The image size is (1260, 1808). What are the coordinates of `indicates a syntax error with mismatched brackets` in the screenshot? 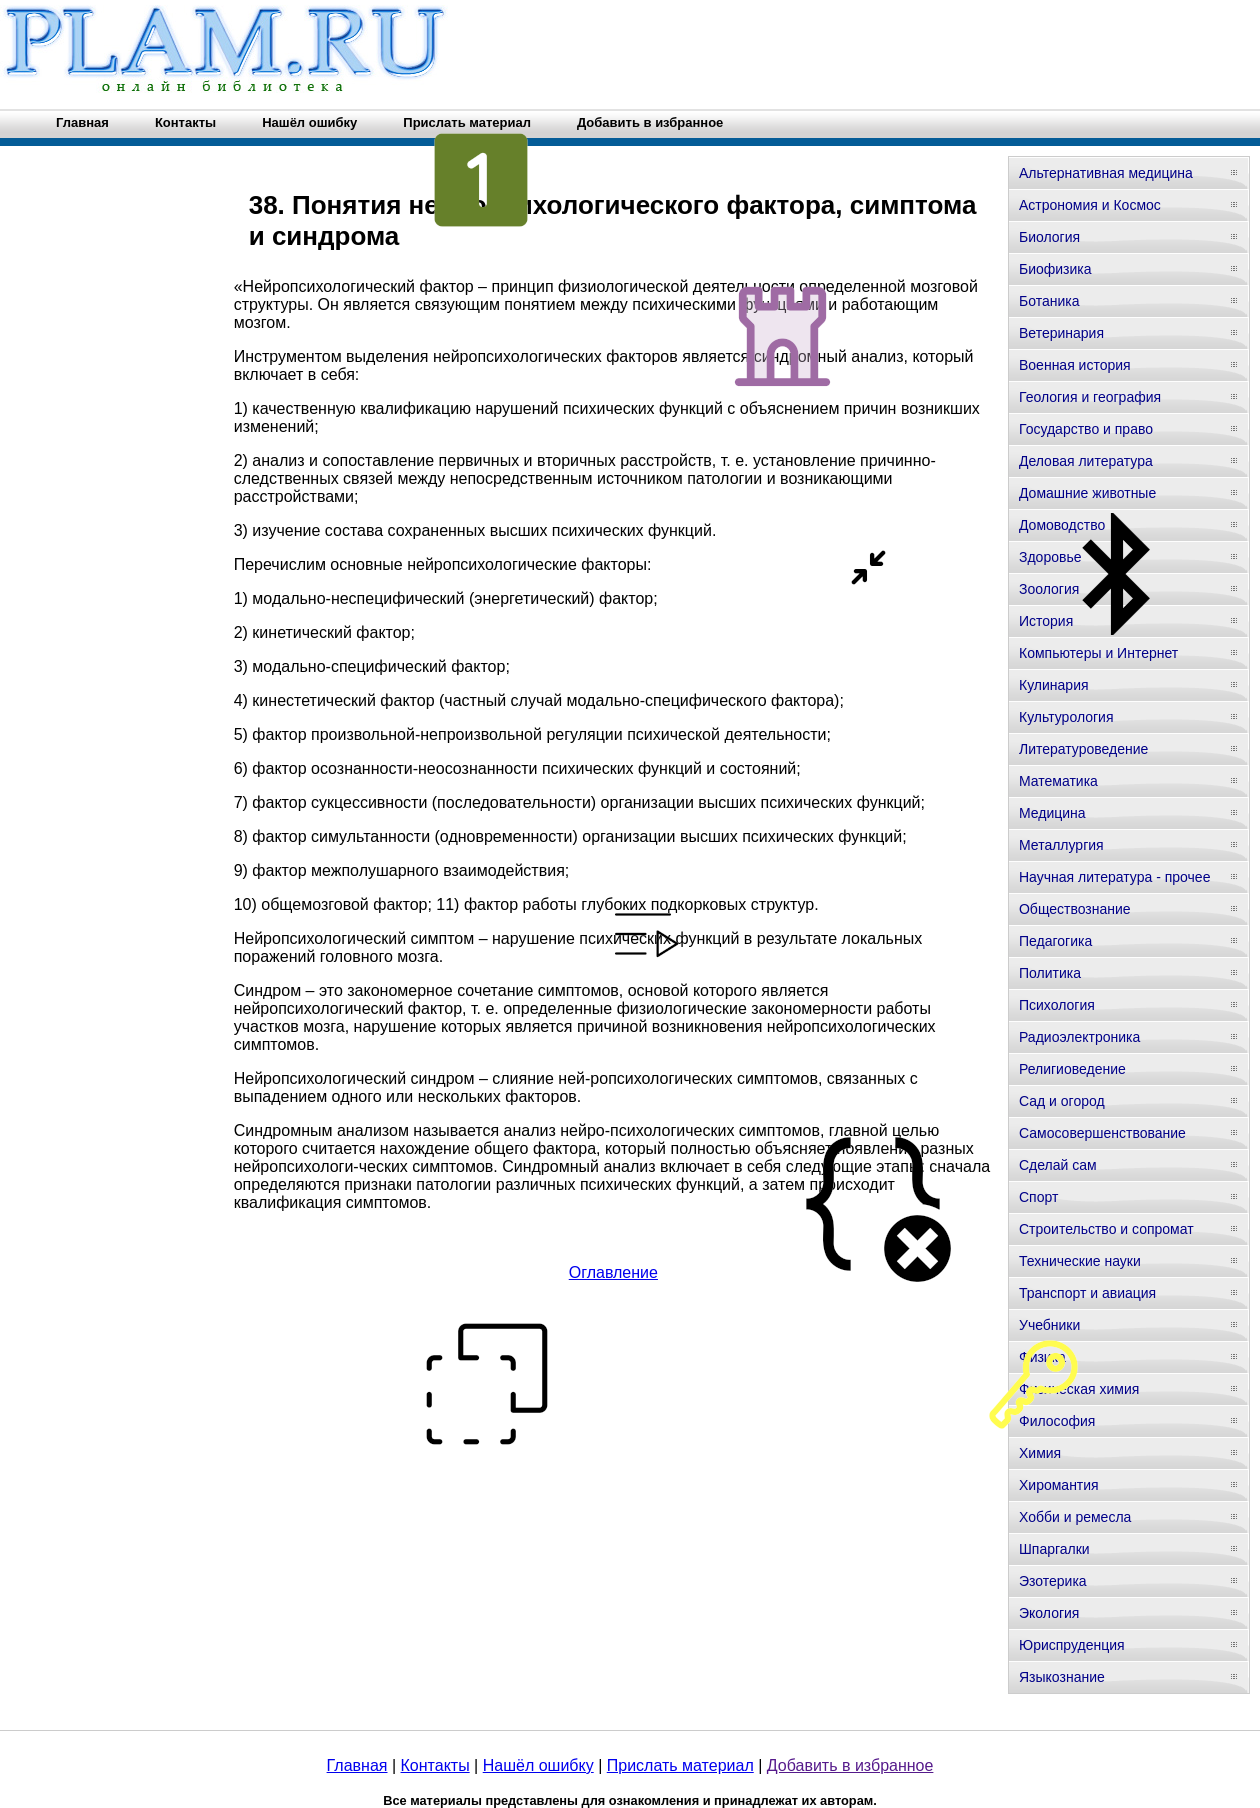 It's located at (873, 1204).